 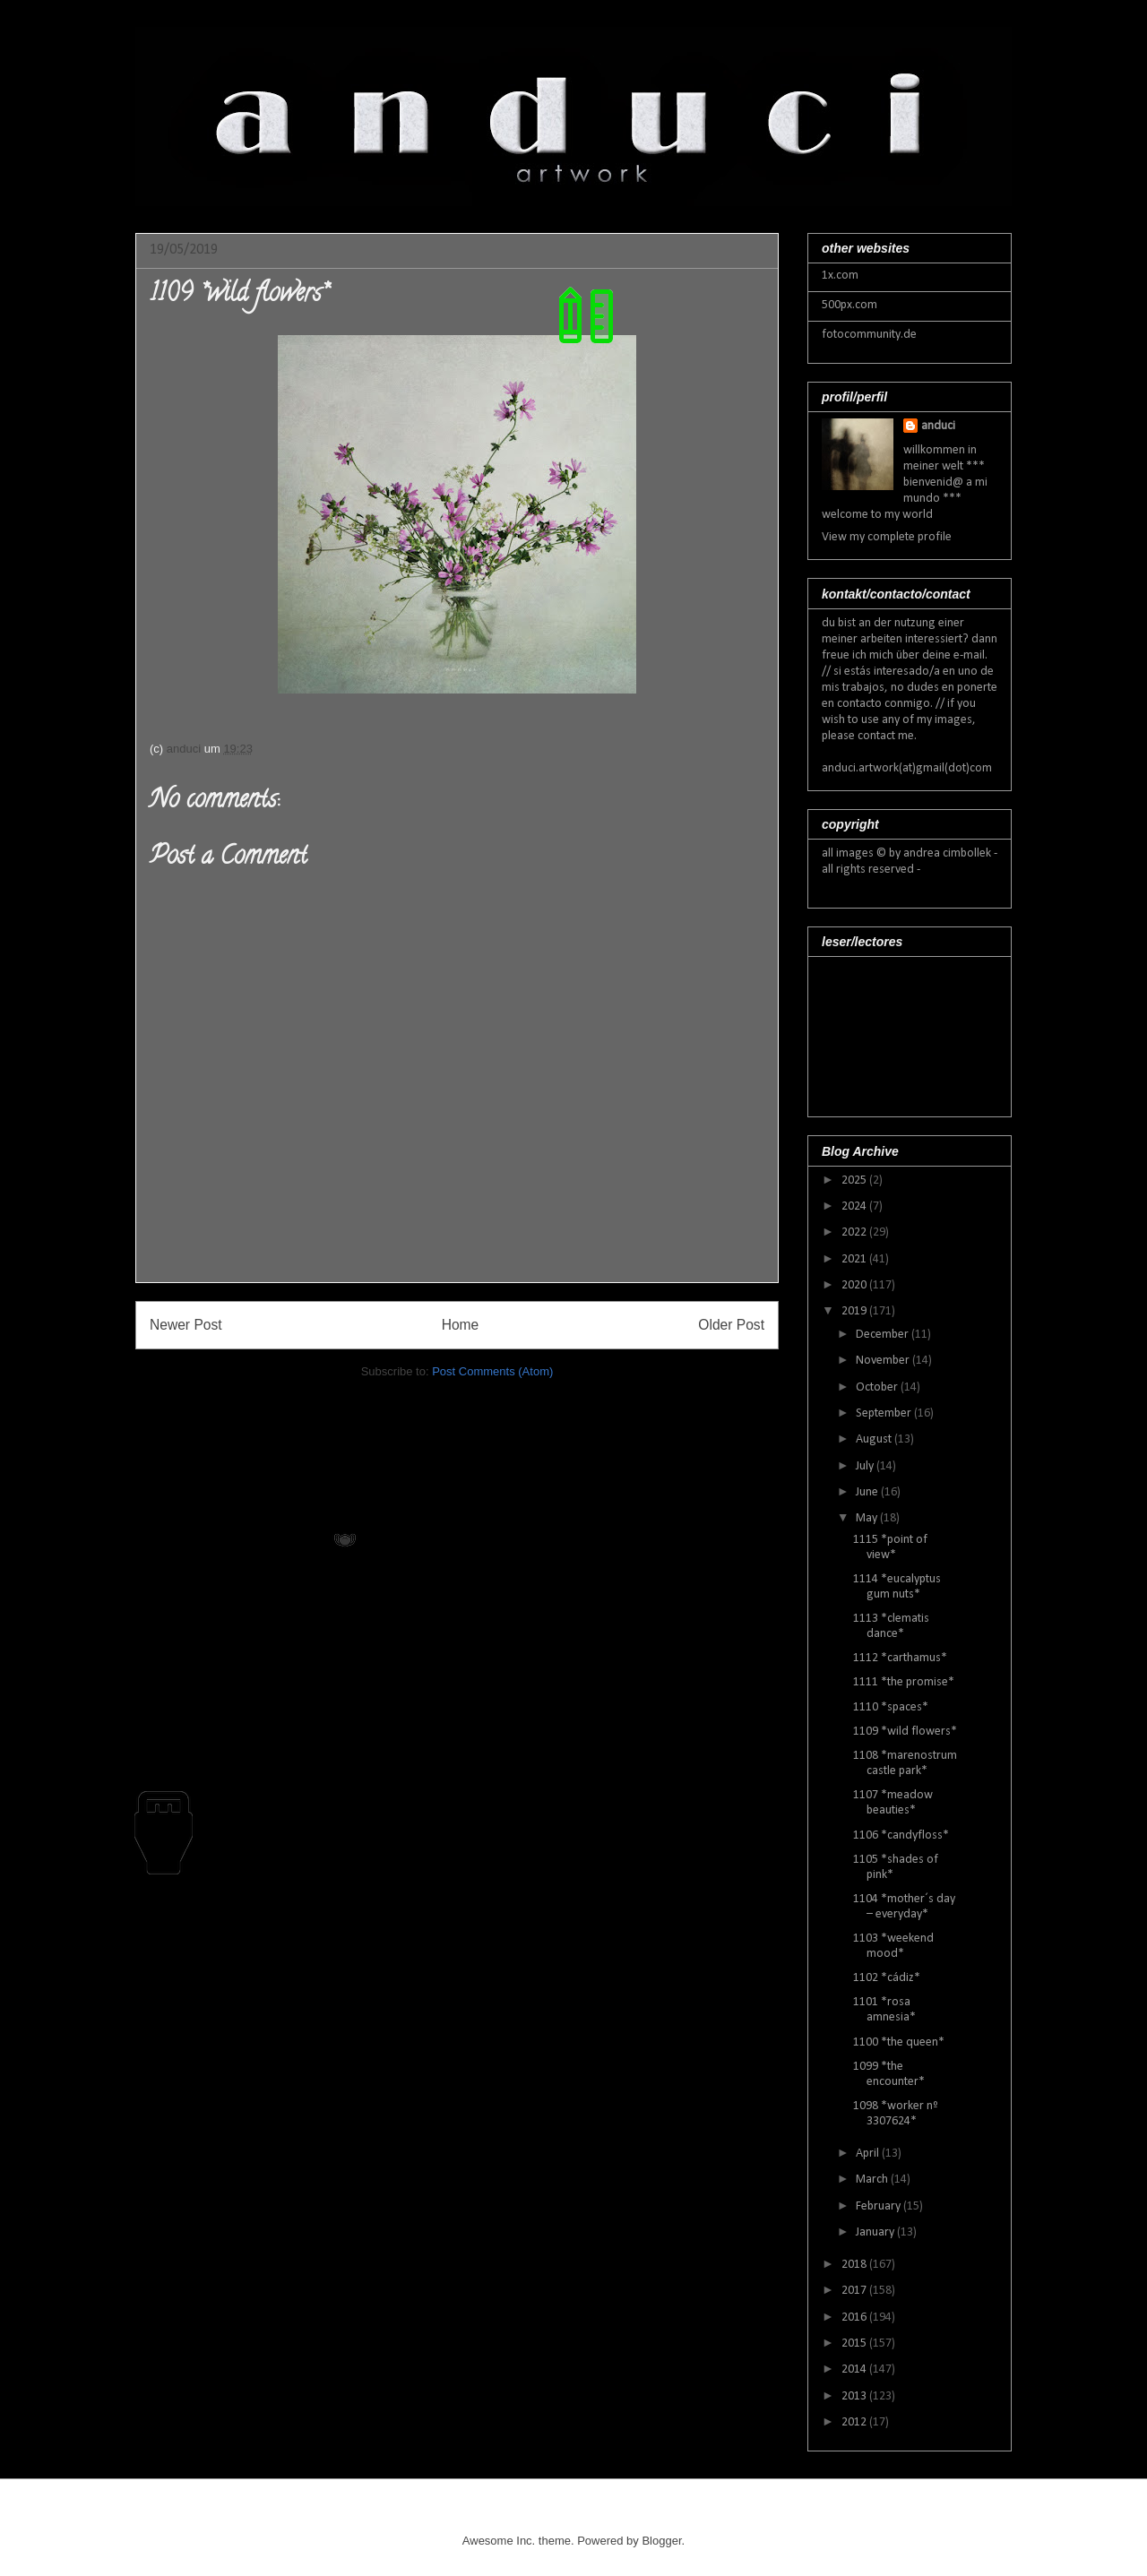 I want to click on indicates face mask required, so click(x=345, y=1540).